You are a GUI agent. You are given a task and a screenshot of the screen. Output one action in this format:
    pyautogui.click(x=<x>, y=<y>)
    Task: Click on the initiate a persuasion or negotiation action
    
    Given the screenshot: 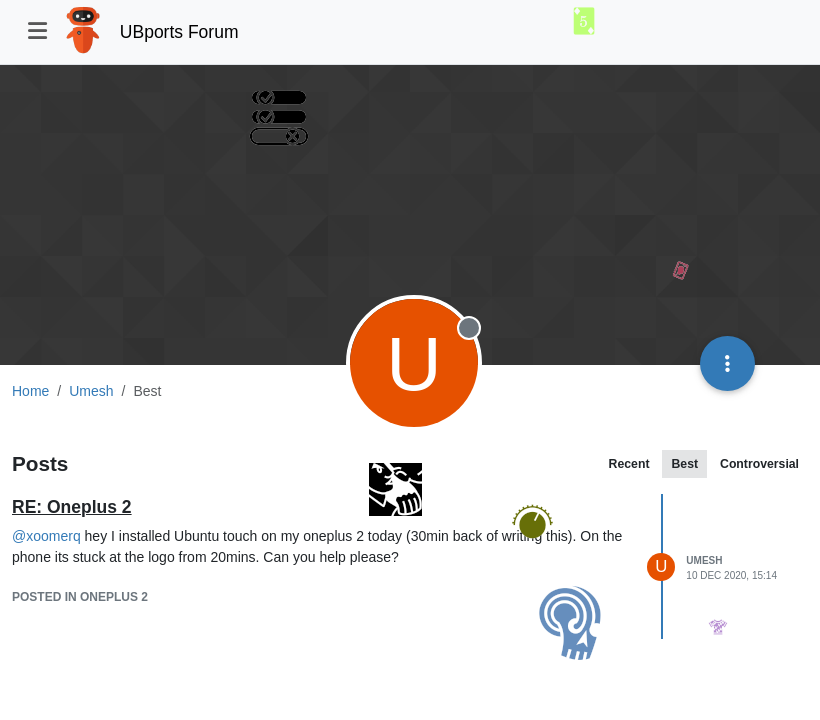 What is the action you would take?
    pyautogui.click(x=395, y=489)
    